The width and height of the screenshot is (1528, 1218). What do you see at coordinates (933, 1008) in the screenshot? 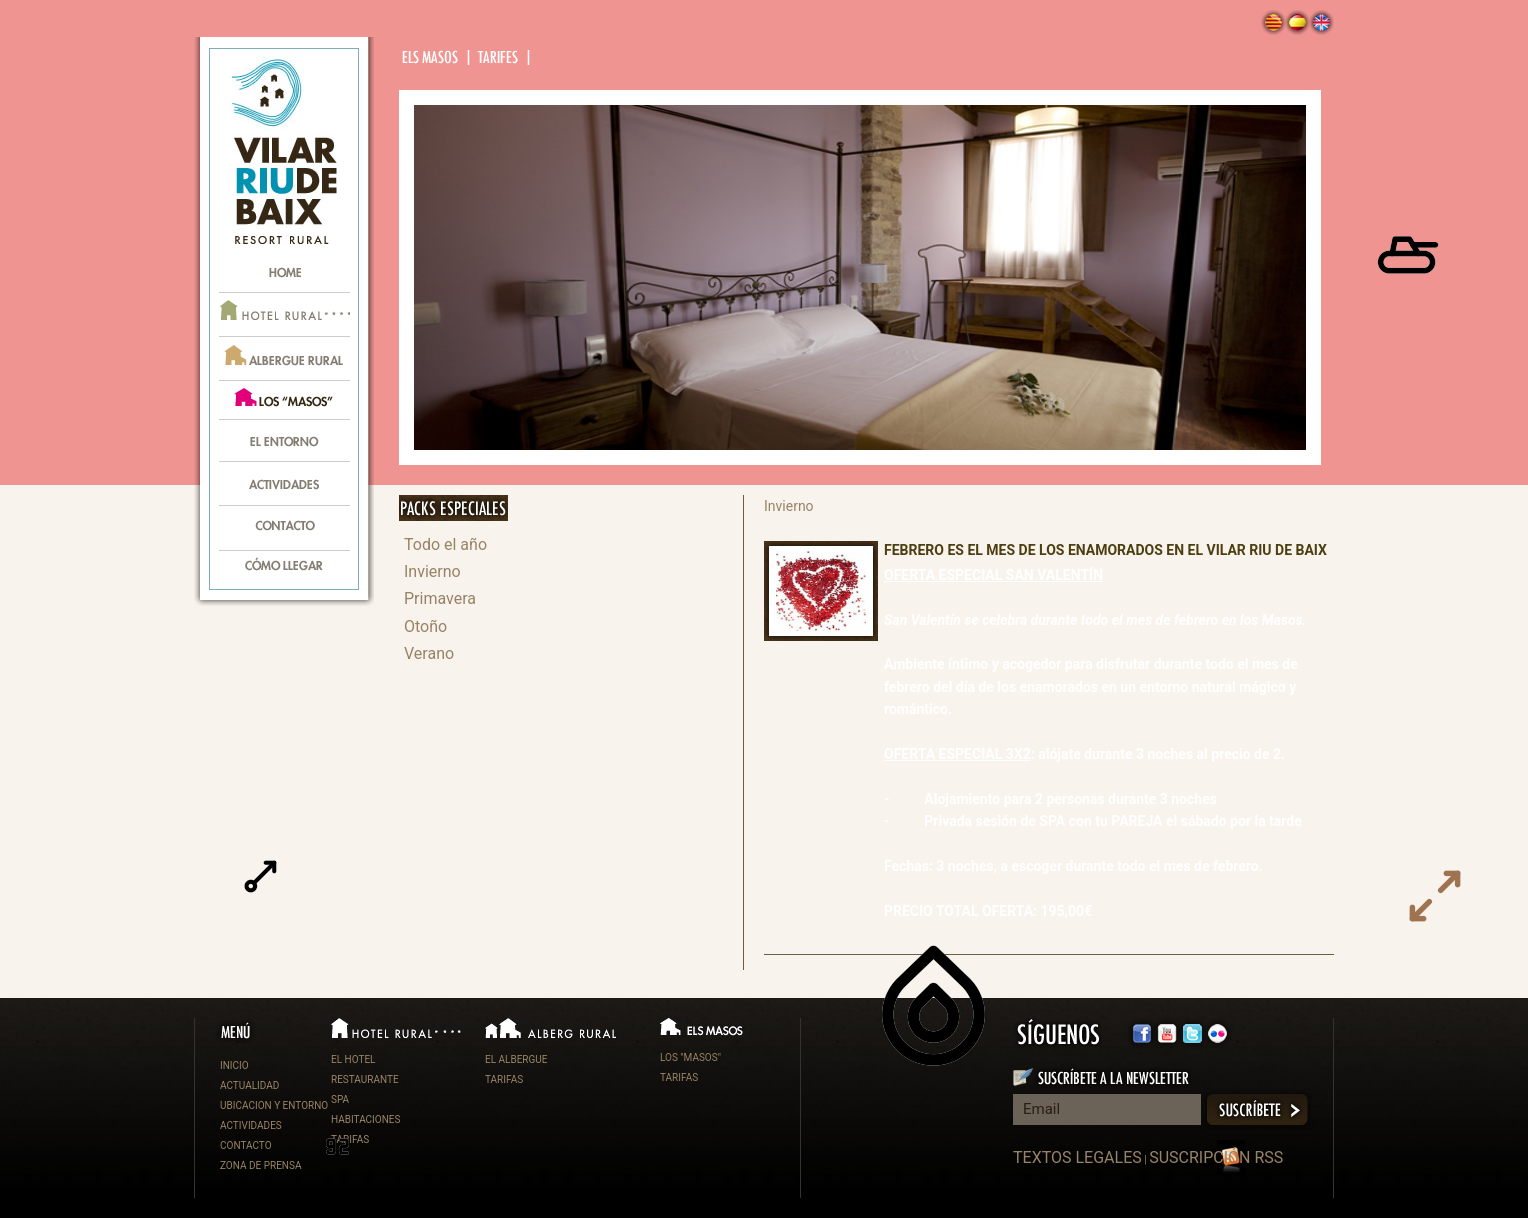
I see `access Drops language learning app` at bounding box center [933, 1008].